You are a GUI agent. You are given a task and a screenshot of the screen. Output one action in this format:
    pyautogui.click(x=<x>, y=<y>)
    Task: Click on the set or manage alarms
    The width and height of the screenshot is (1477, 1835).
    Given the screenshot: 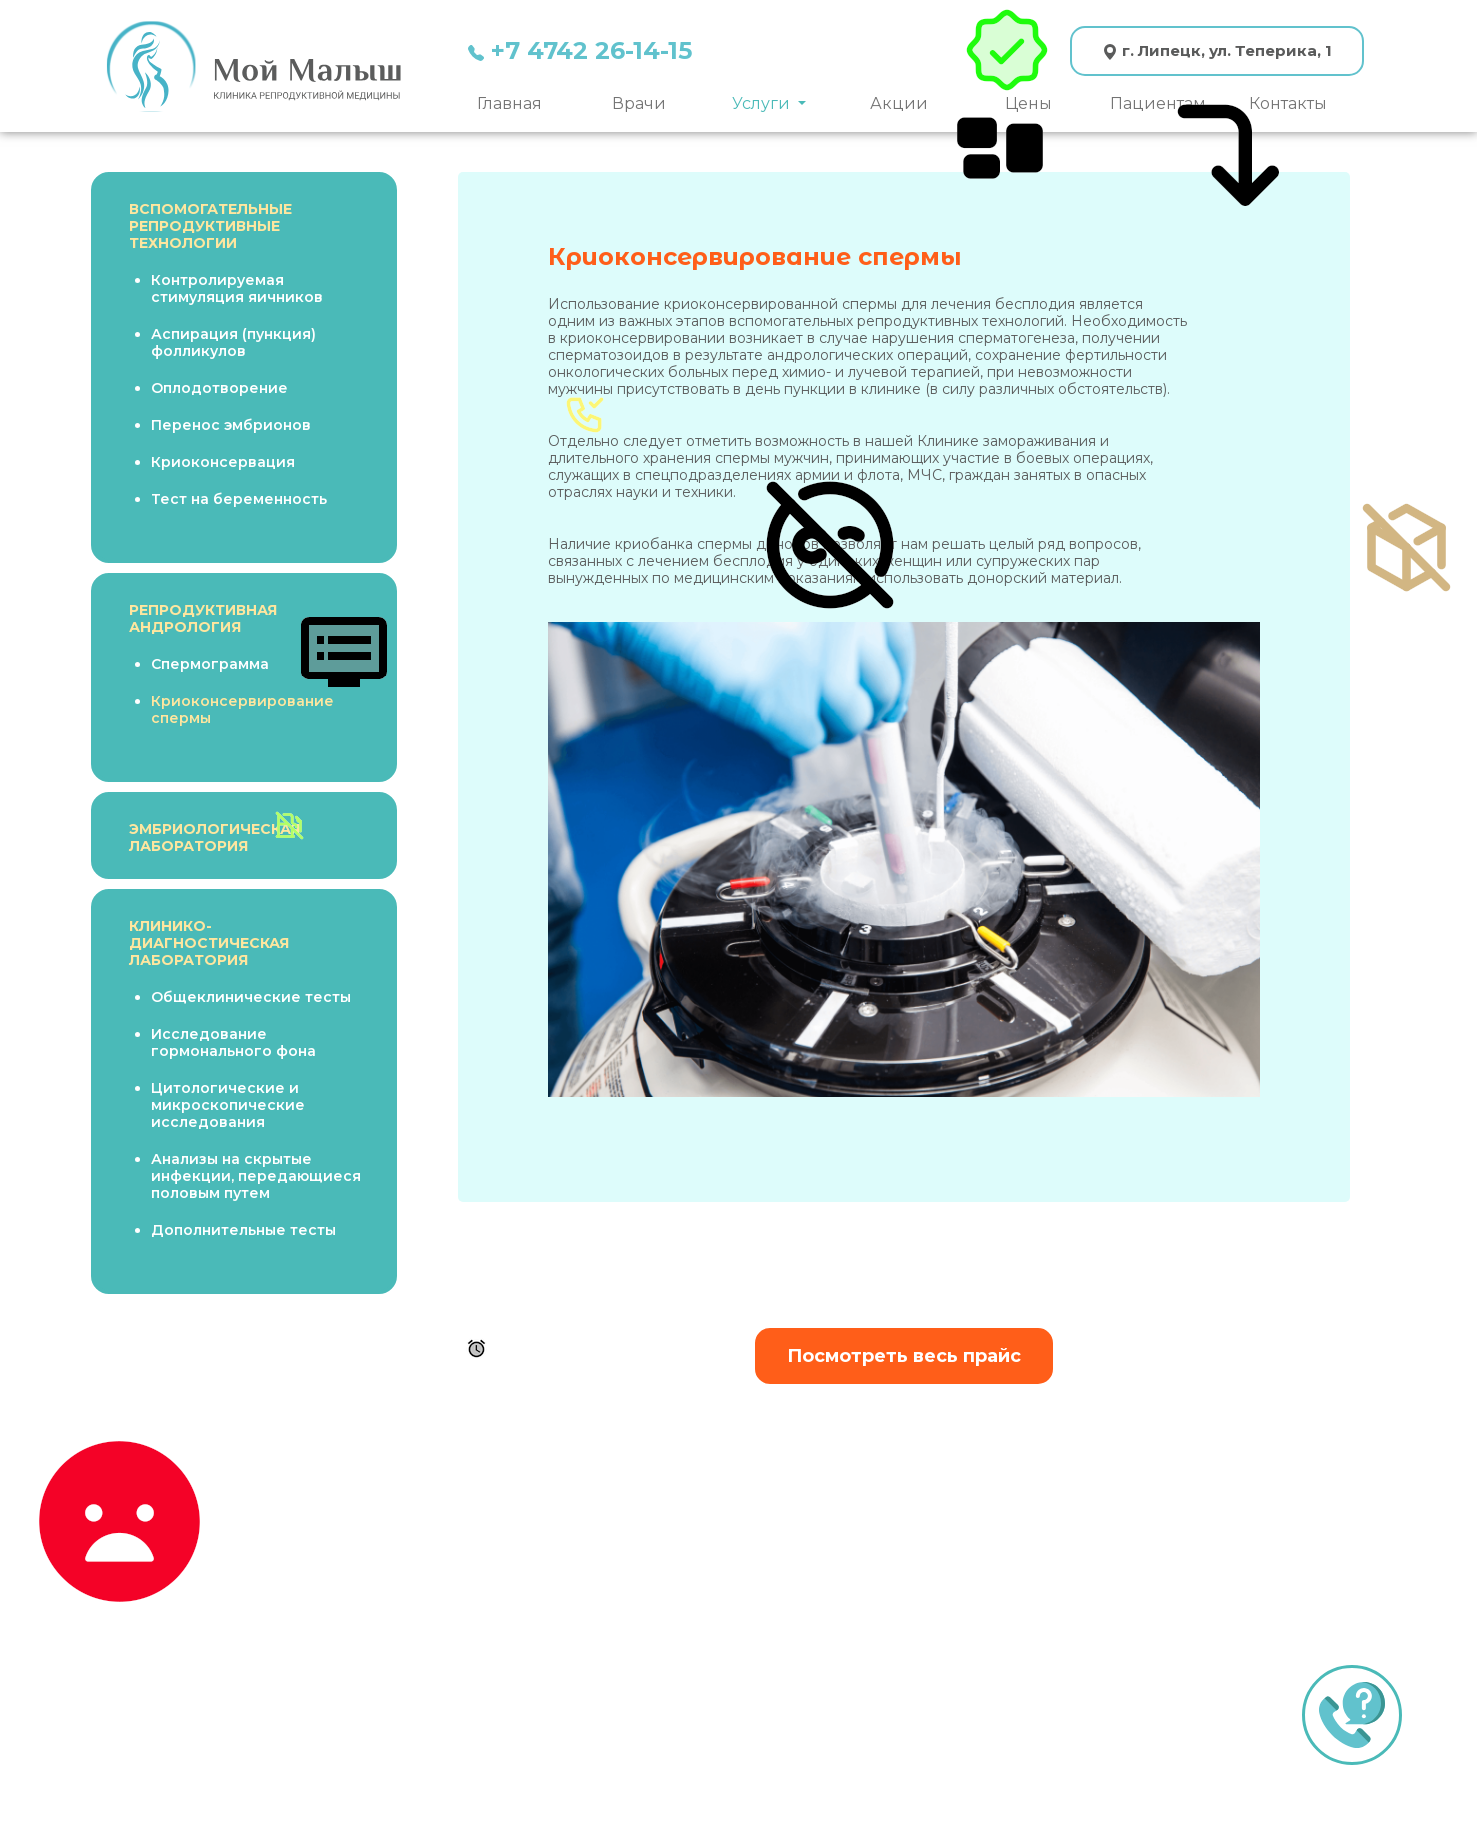 What is the action you would take?
    pyautogui.click(x=476, y=1348)
    